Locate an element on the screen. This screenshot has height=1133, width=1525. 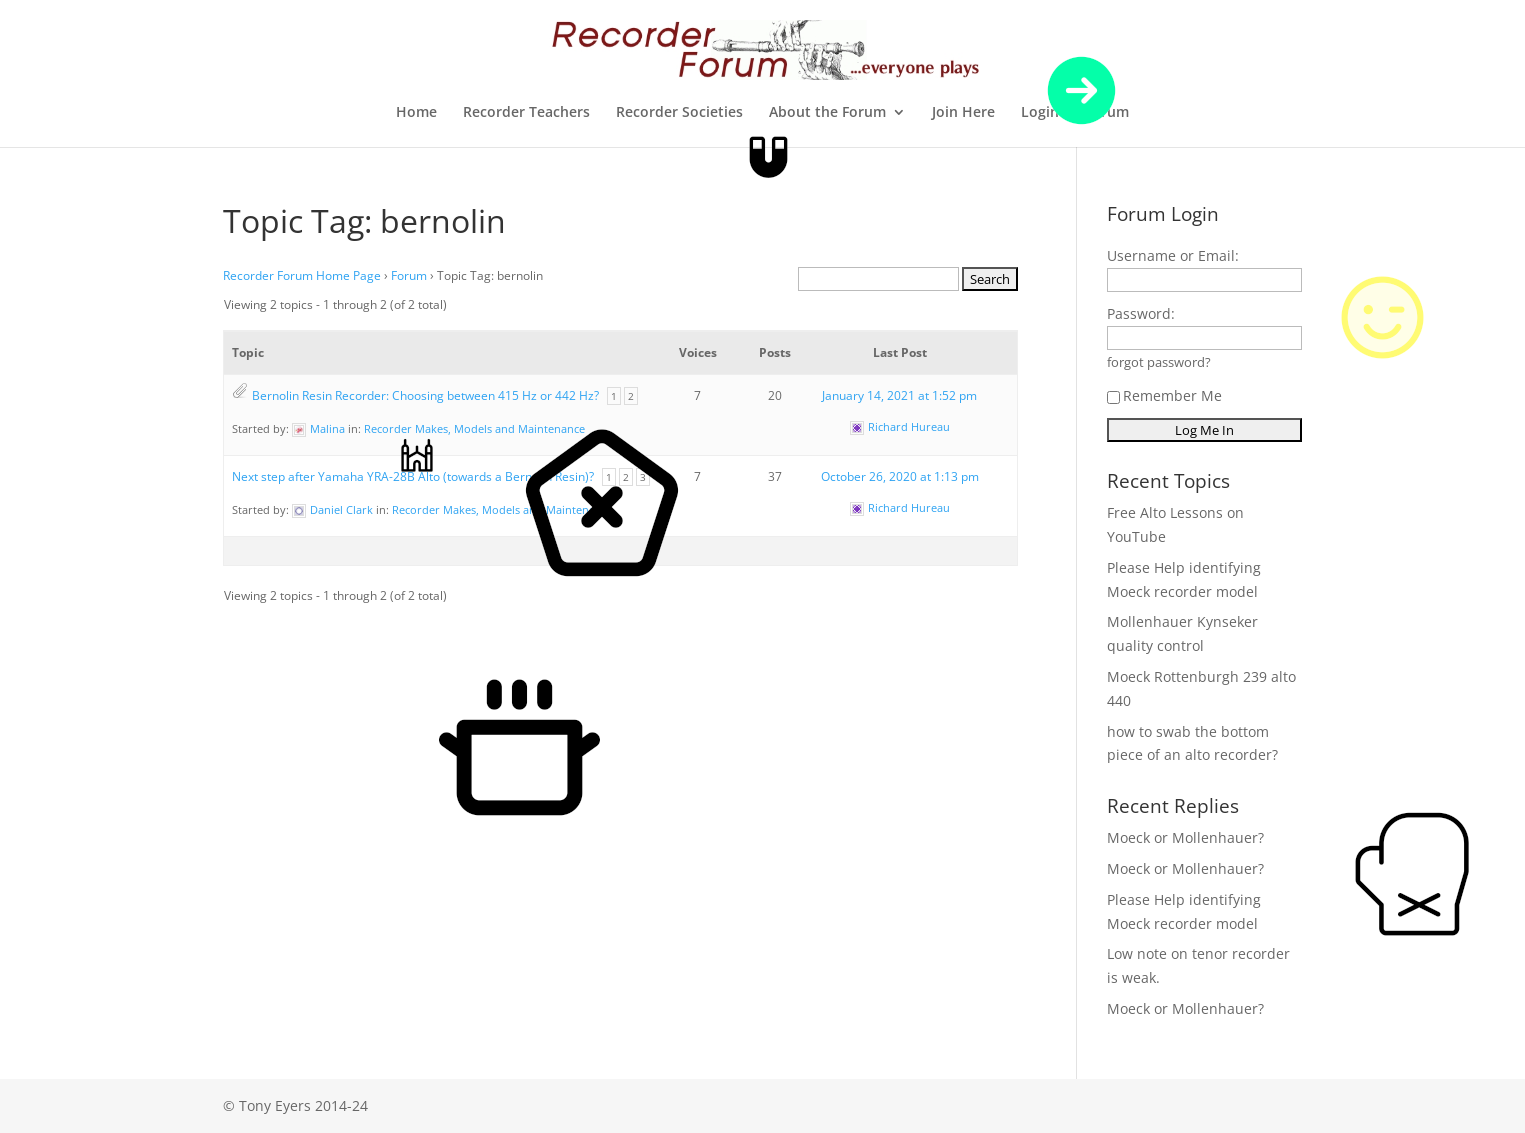
access recipes or cooking features is located at coordinates (519, 757).